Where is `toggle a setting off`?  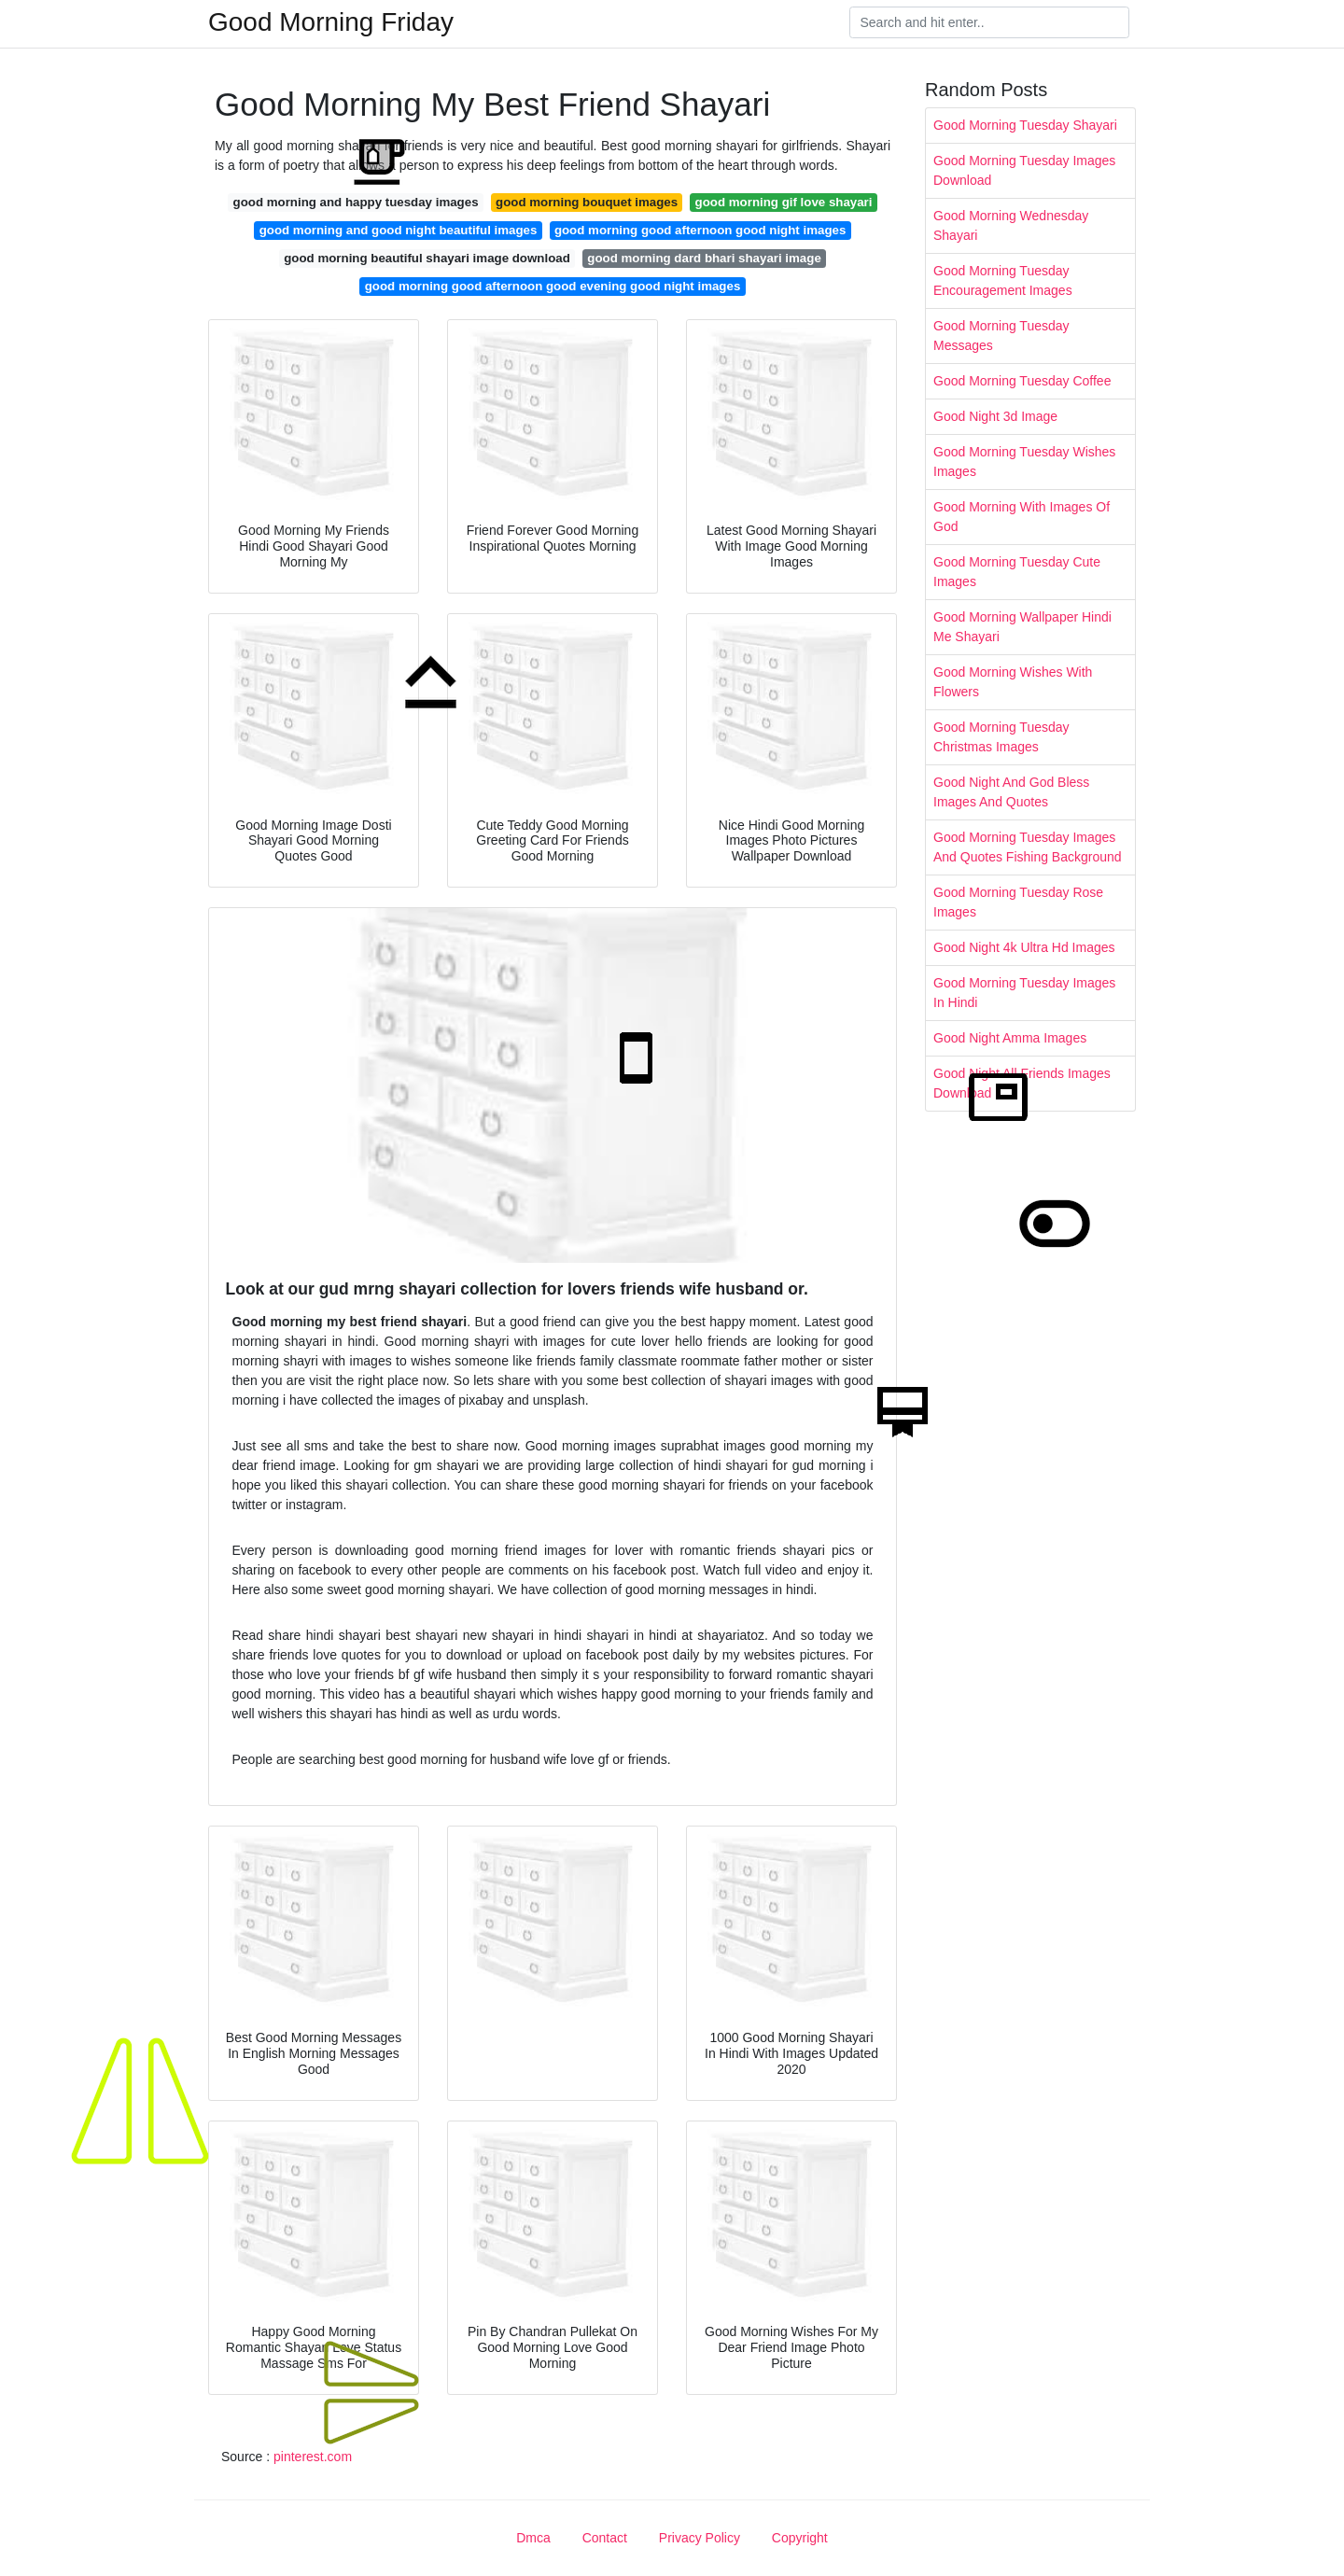 toggle a setting off is located at coordinates (1055, 1224).